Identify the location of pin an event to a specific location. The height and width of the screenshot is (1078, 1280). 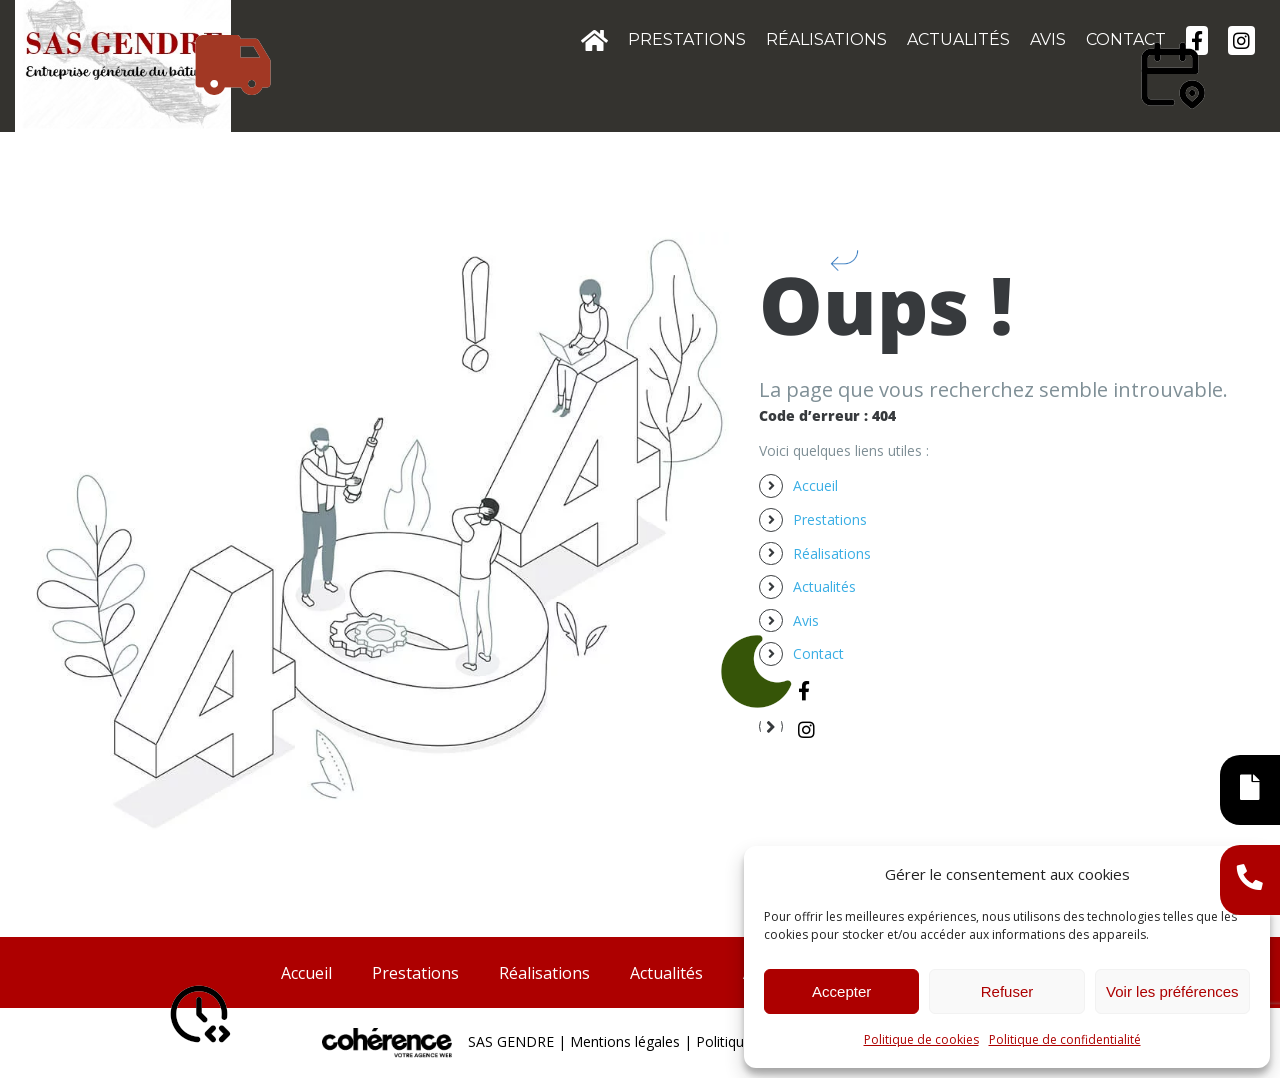
(1170, 74).